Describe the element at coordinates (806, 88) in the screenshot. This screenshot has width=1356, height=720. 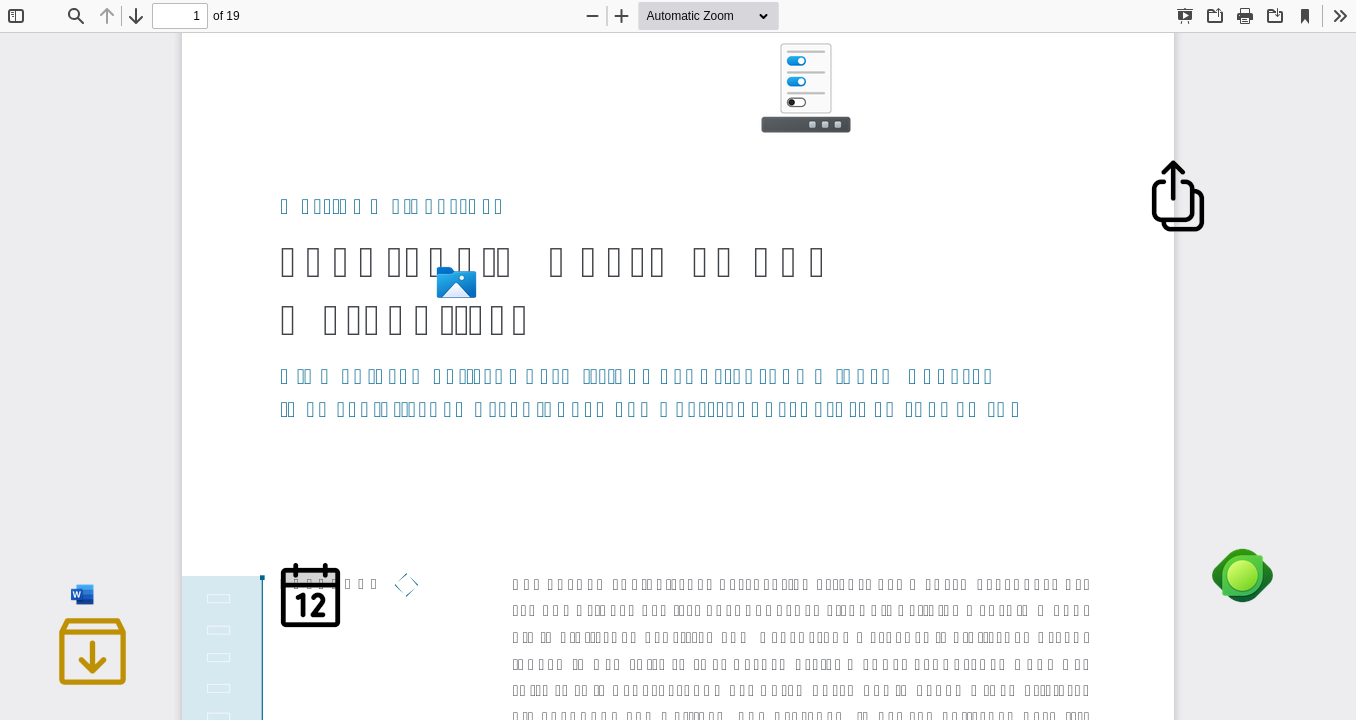
I see `access settings or preferences` at that location.